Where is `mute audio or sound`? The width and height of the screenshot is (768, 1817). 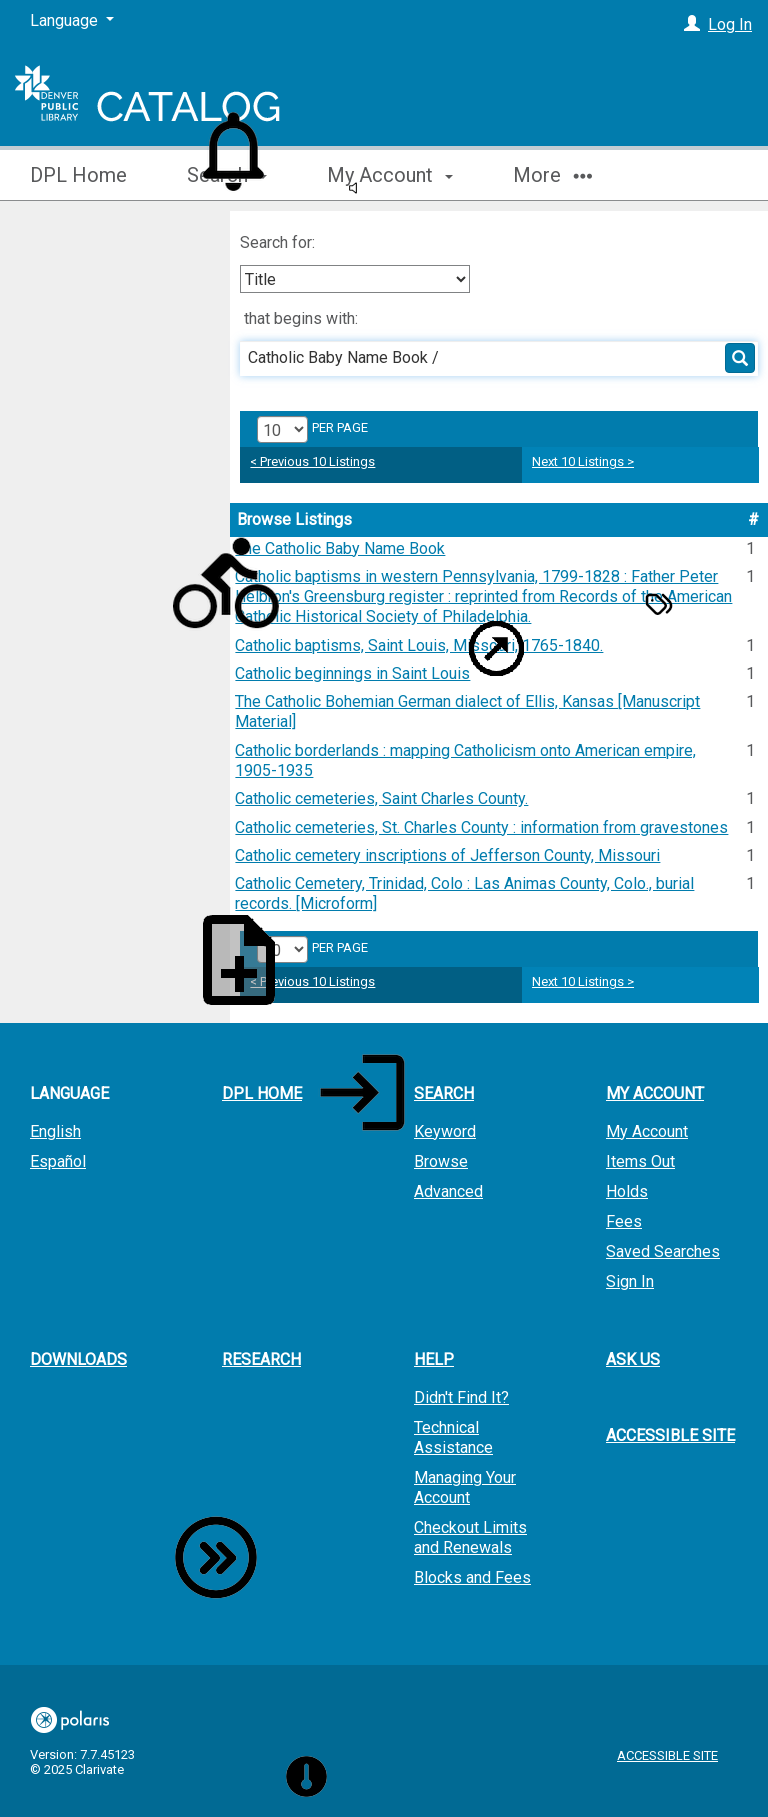 mute audio or sound is located at coordinates (353, 188).